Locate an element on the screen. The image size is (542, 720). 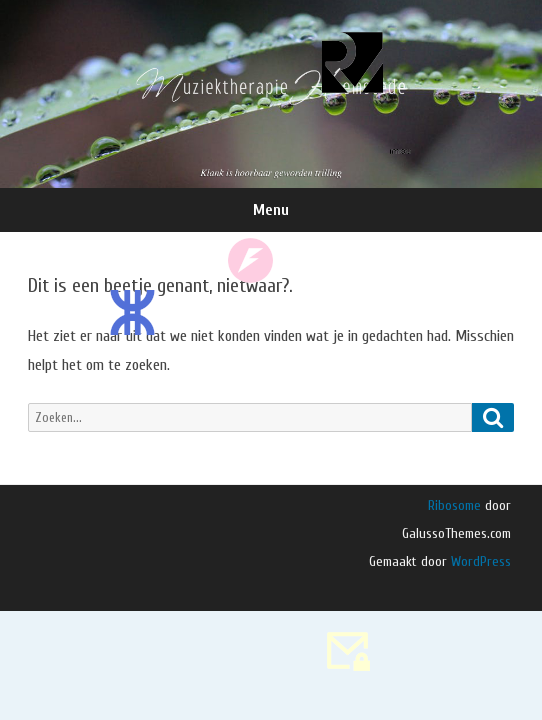
open the Shenzhen Metro app is located at coordinates (132, 312).